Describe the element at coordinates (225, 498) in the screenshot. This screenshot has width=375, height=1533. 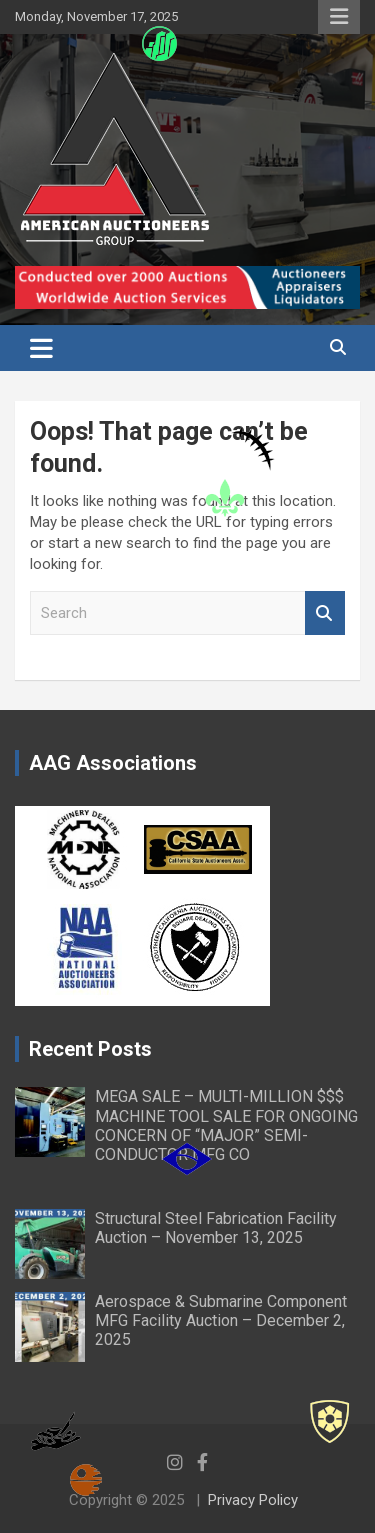
I see `decorative emblem representing French or royal heritage` at that location.